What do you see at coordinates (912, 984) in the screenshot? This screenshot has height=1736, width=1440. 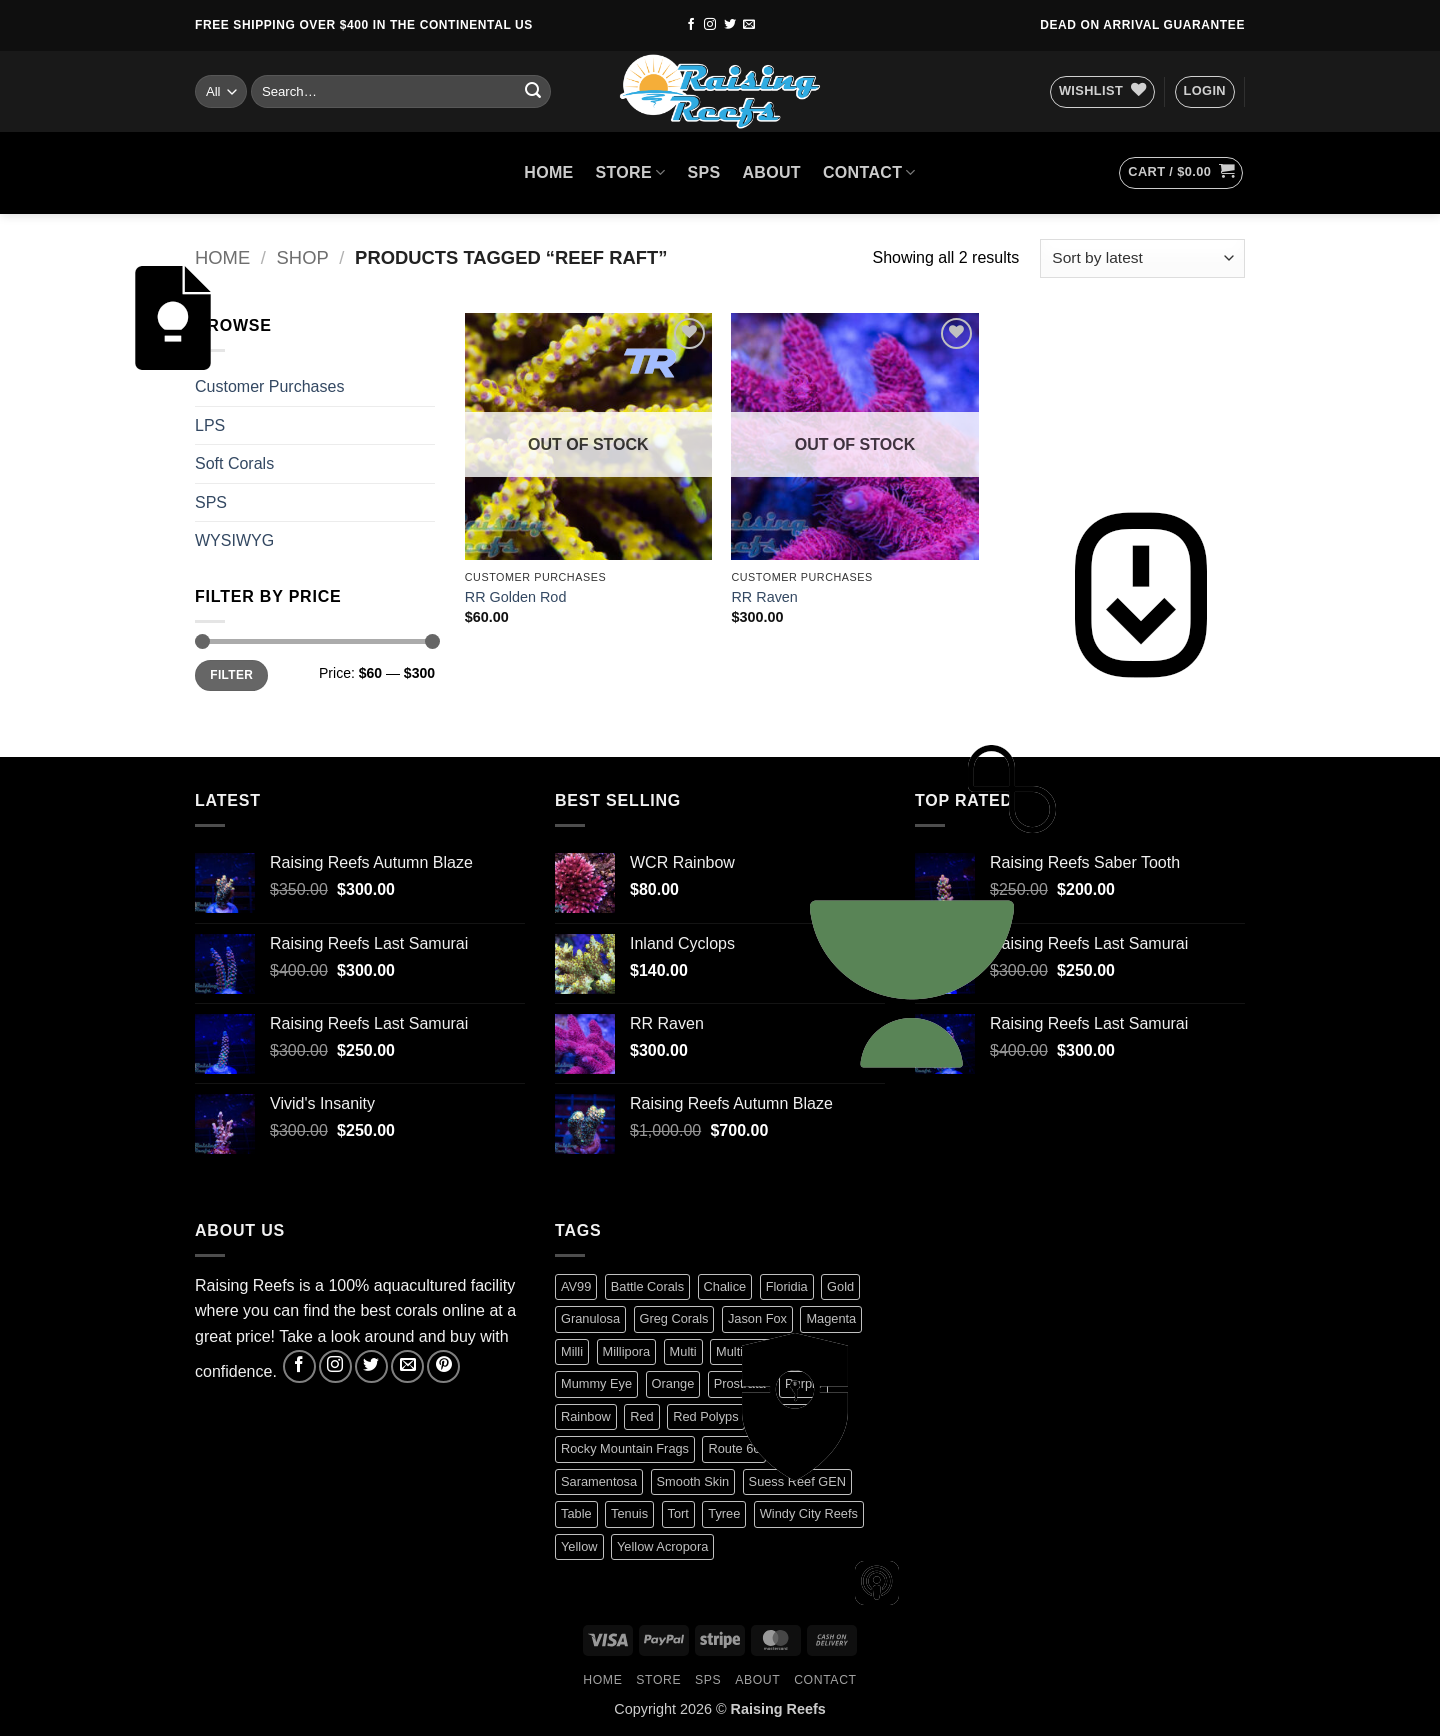 I see `open the unacademy learning app` at bounding box center [912, 984].